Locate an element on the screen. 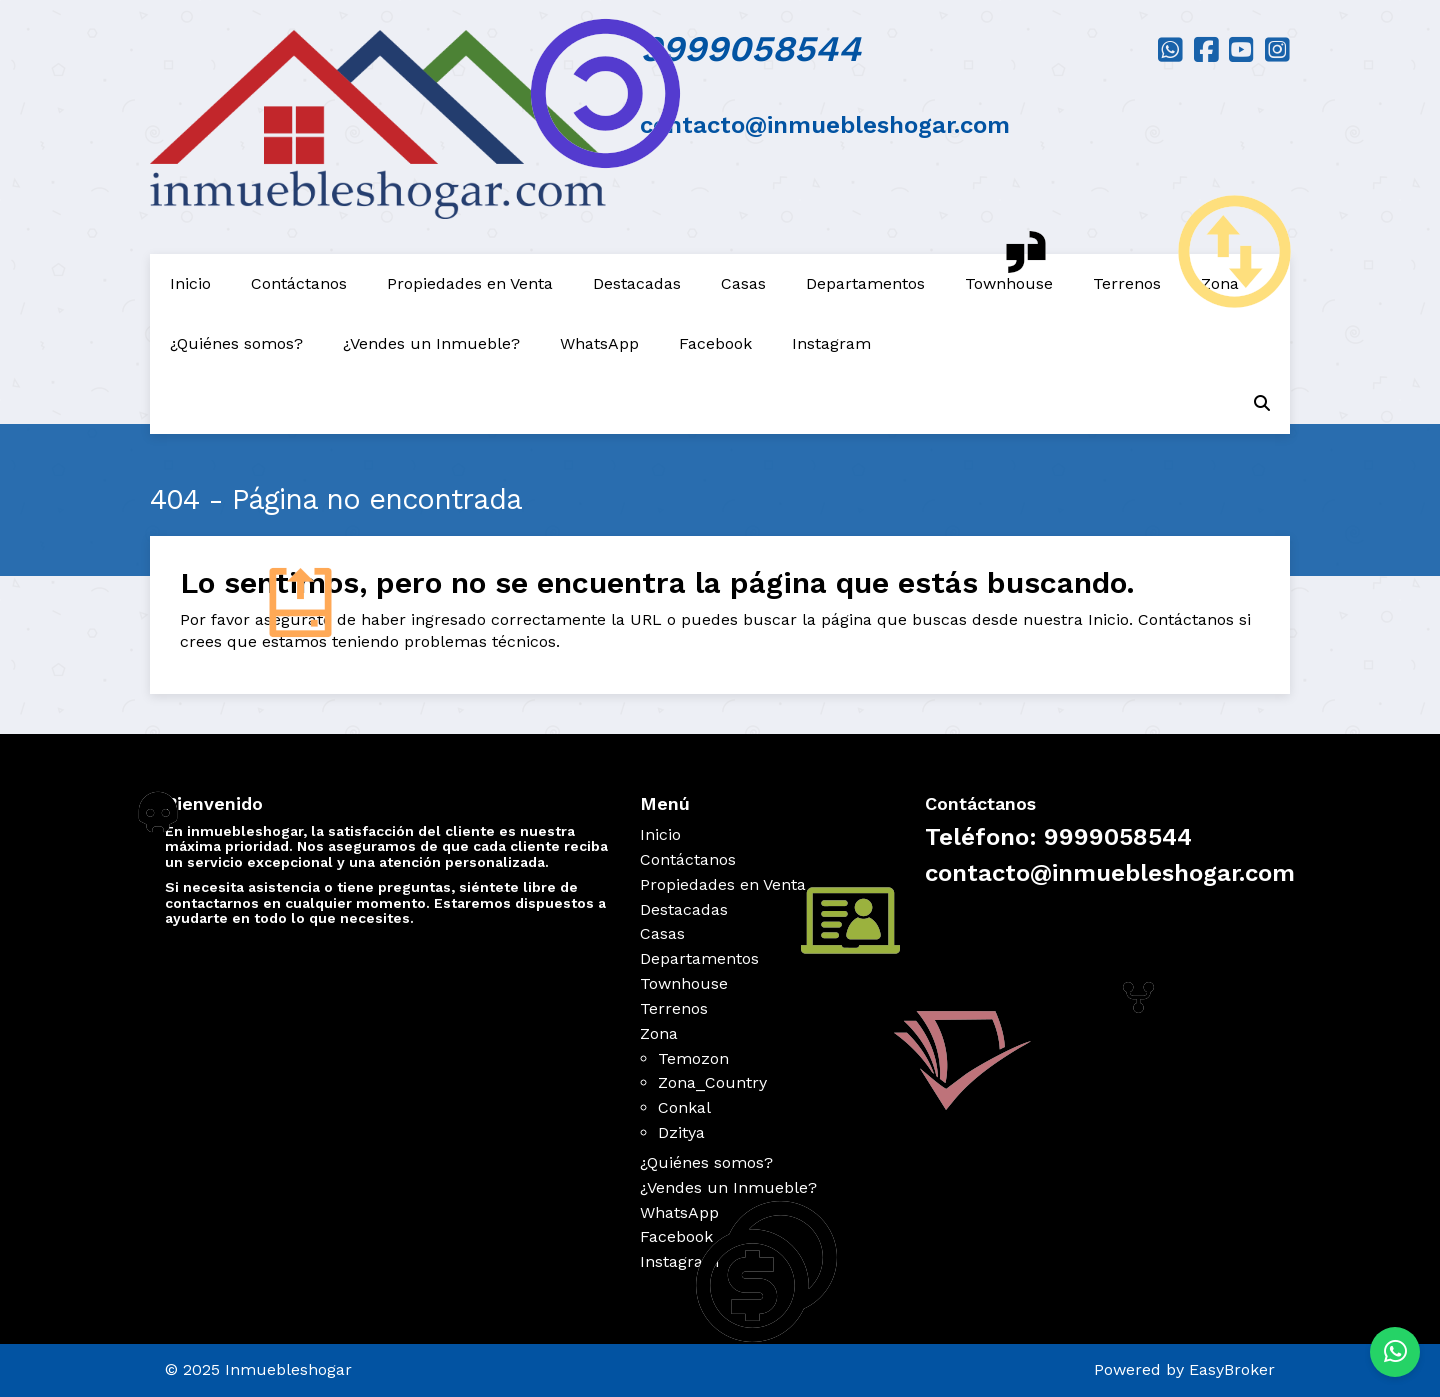 The width and height of the screenshot is (1440, 1397). open the Codementor app or website is located at coordinates (850, 920).